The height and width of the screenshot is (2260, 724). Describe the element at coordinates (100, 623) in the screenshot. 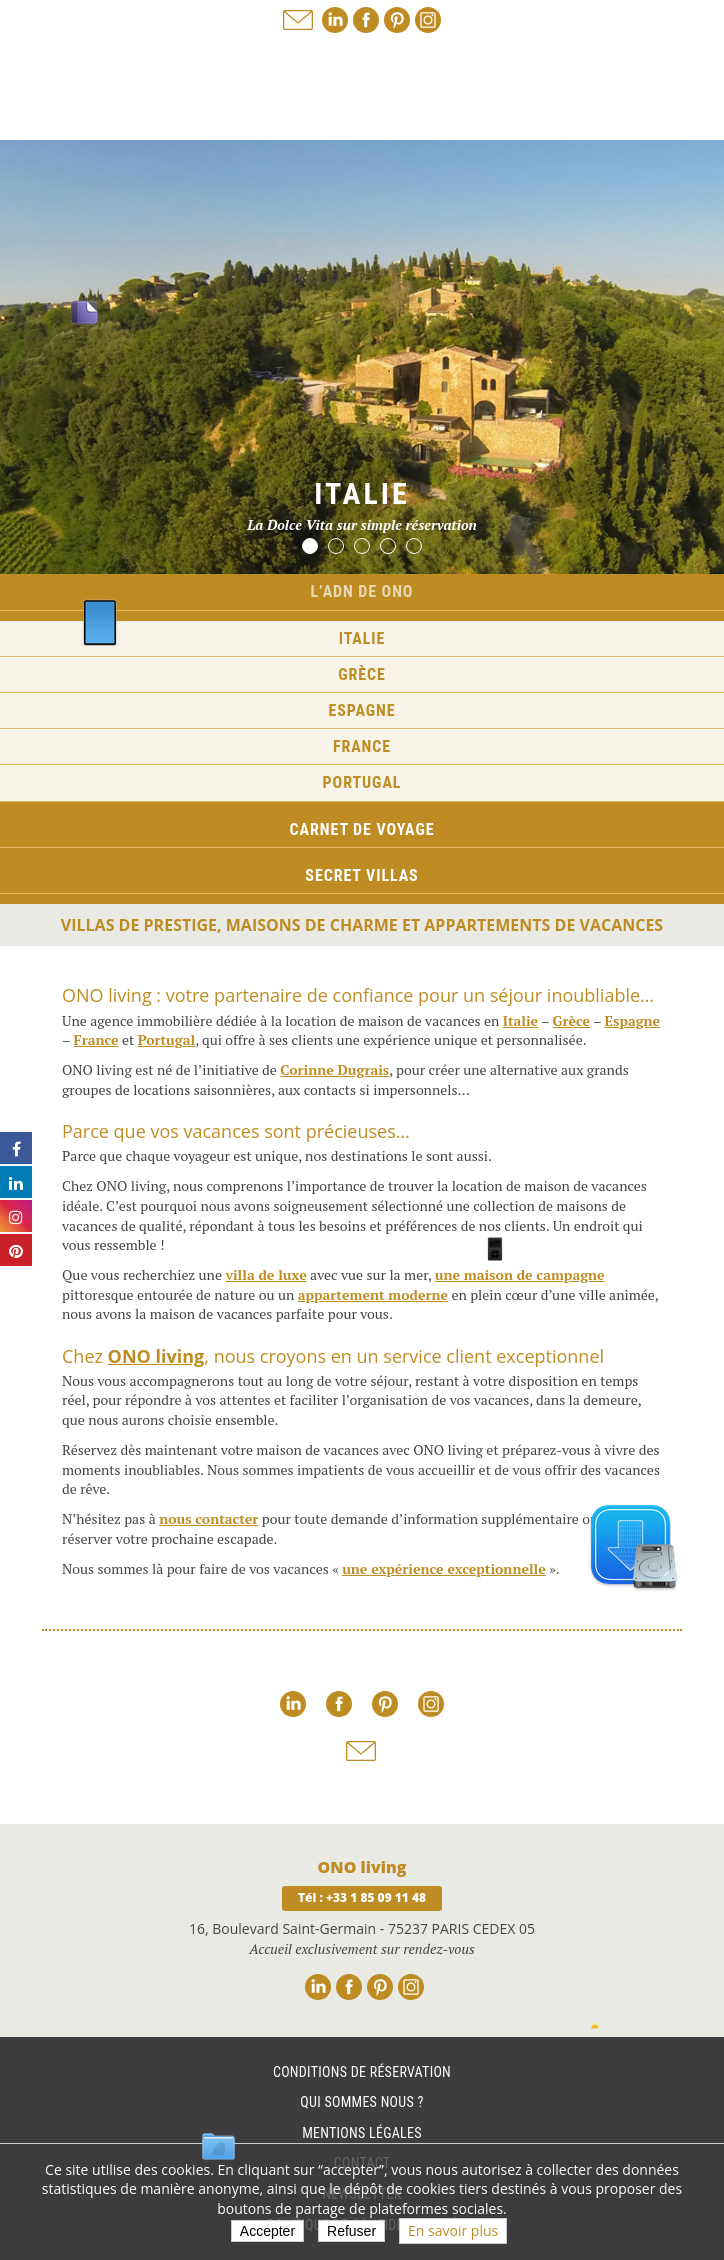

I see `iPad Air device icon` at that location.